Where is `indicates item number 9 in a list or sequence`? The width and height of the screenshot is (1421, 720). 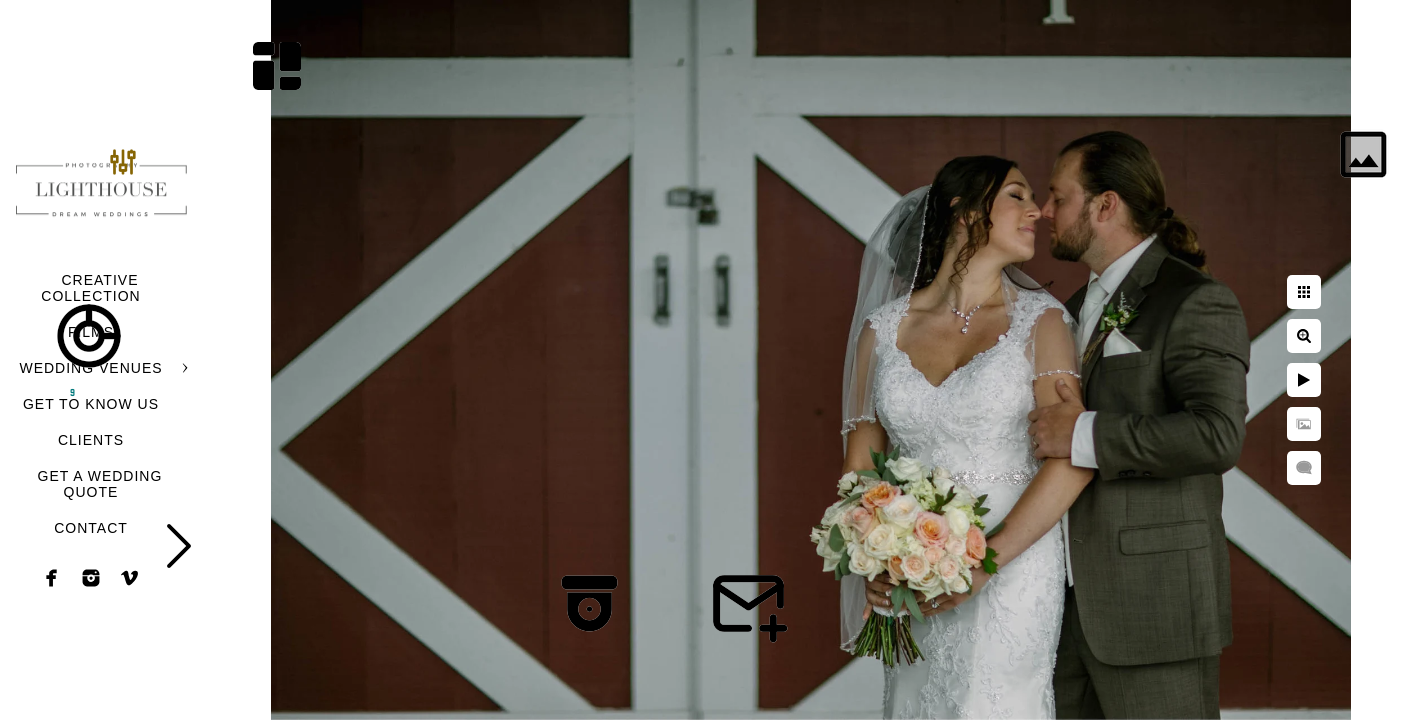
indicates item number 9 in a list or sequence is located at coordinates (72, 392).